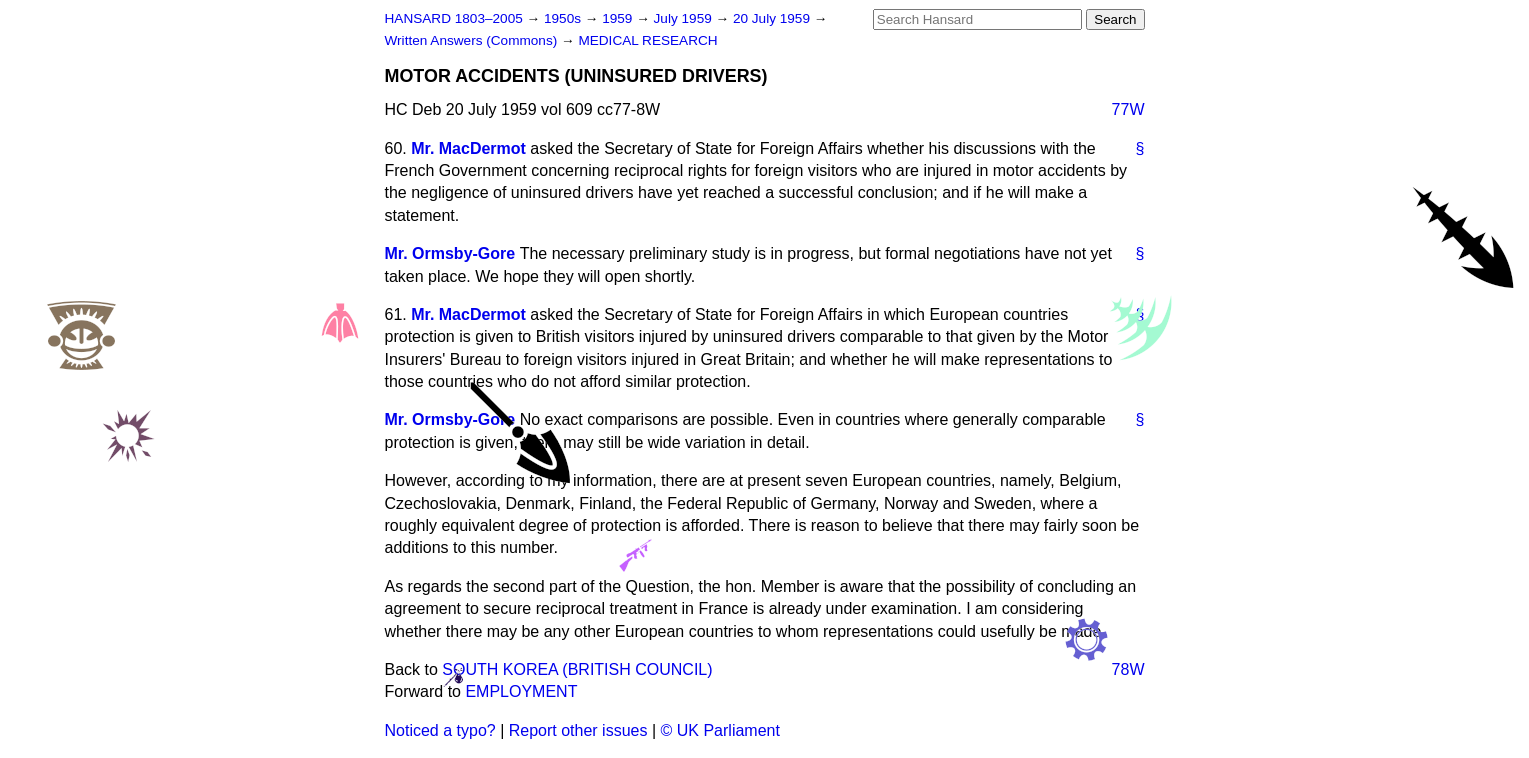 The image size is (1529, 758). Describe the element at coordinates (340, 323) in the screenshot. I see `indicates duck or waterfowl-related content in a game` at that location.